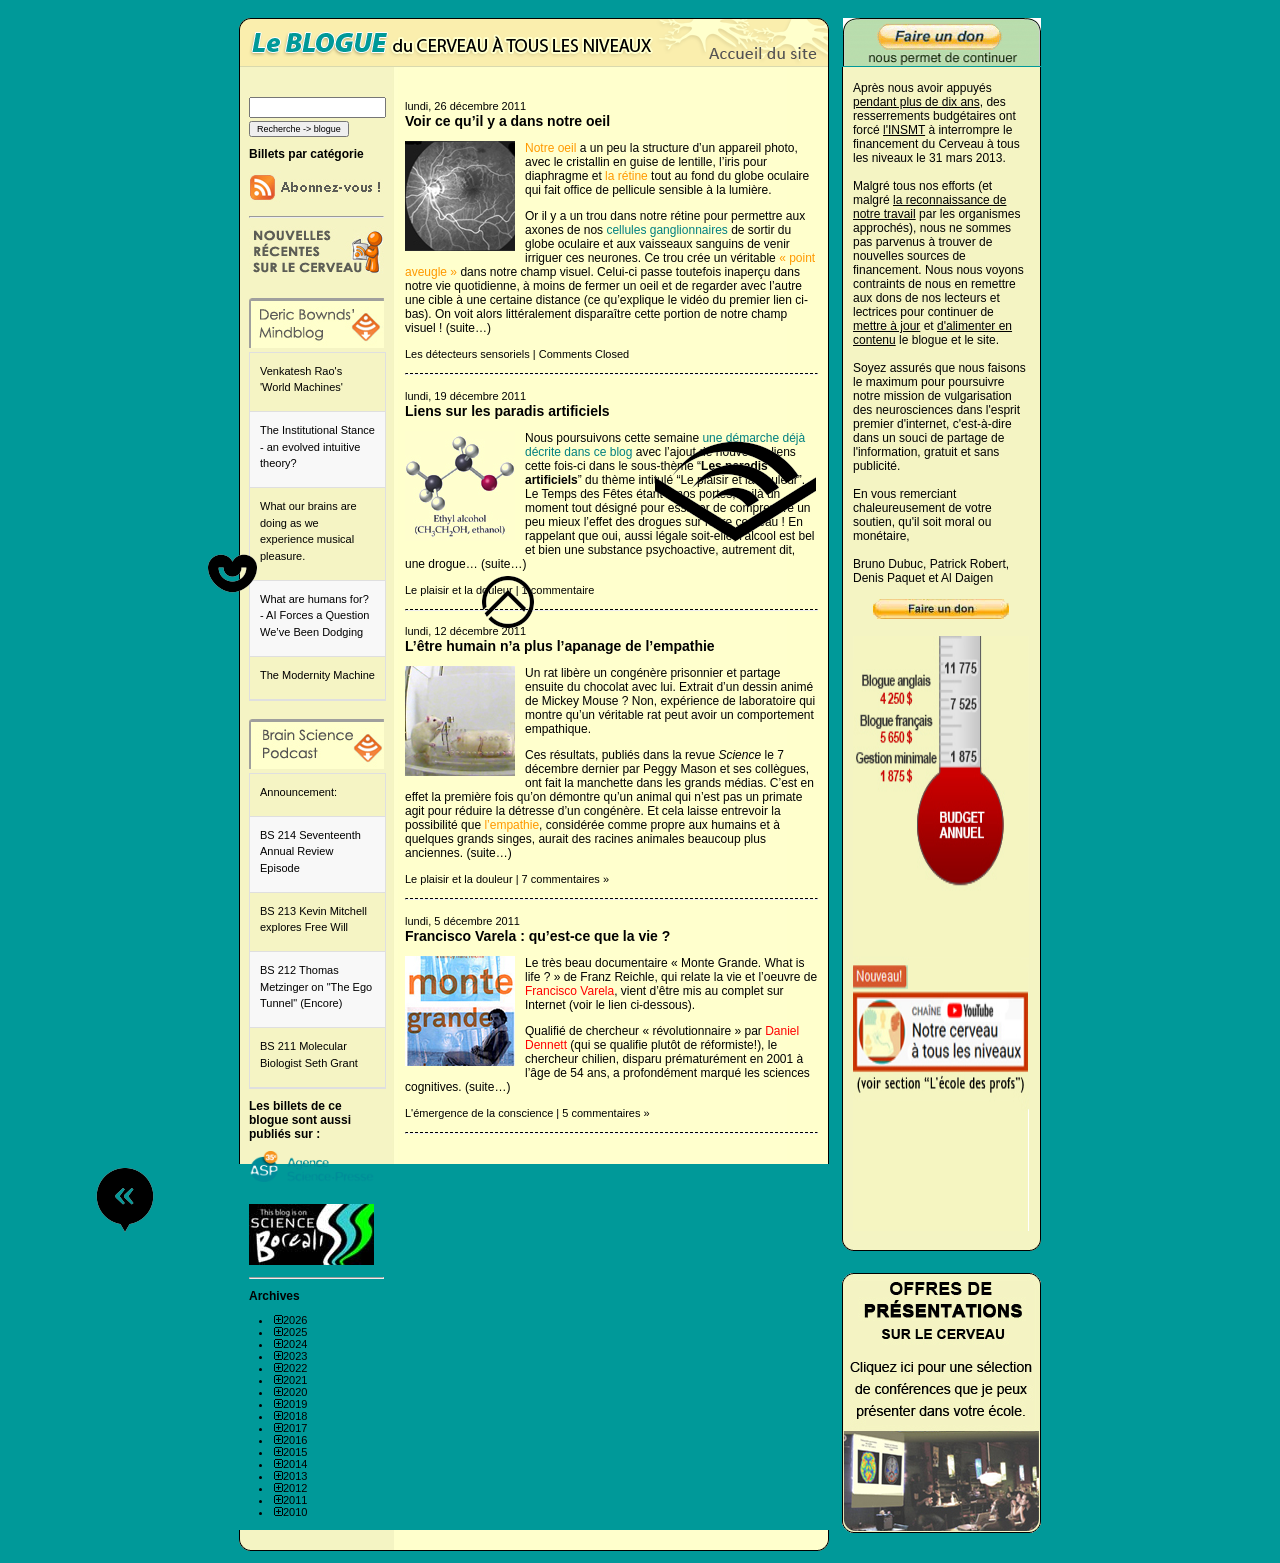  I want to click on open the Audible app, so click(735, 491).